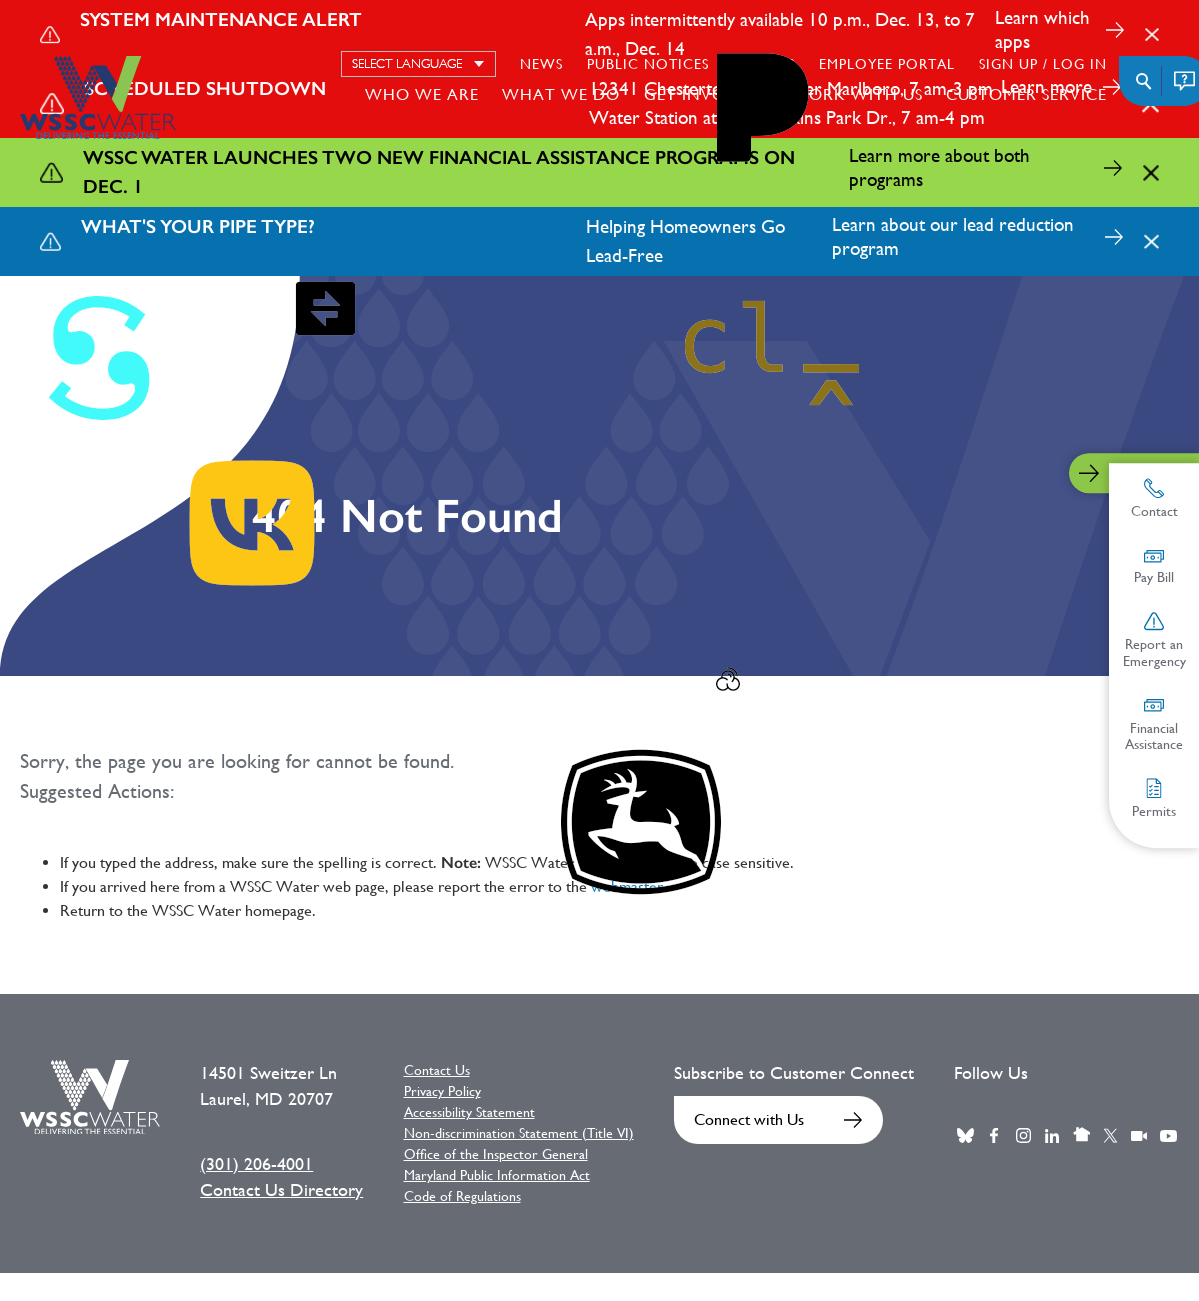 This screenshot has height=1301, width=1199. I want to click on open VK social network app, so click(252, 523).